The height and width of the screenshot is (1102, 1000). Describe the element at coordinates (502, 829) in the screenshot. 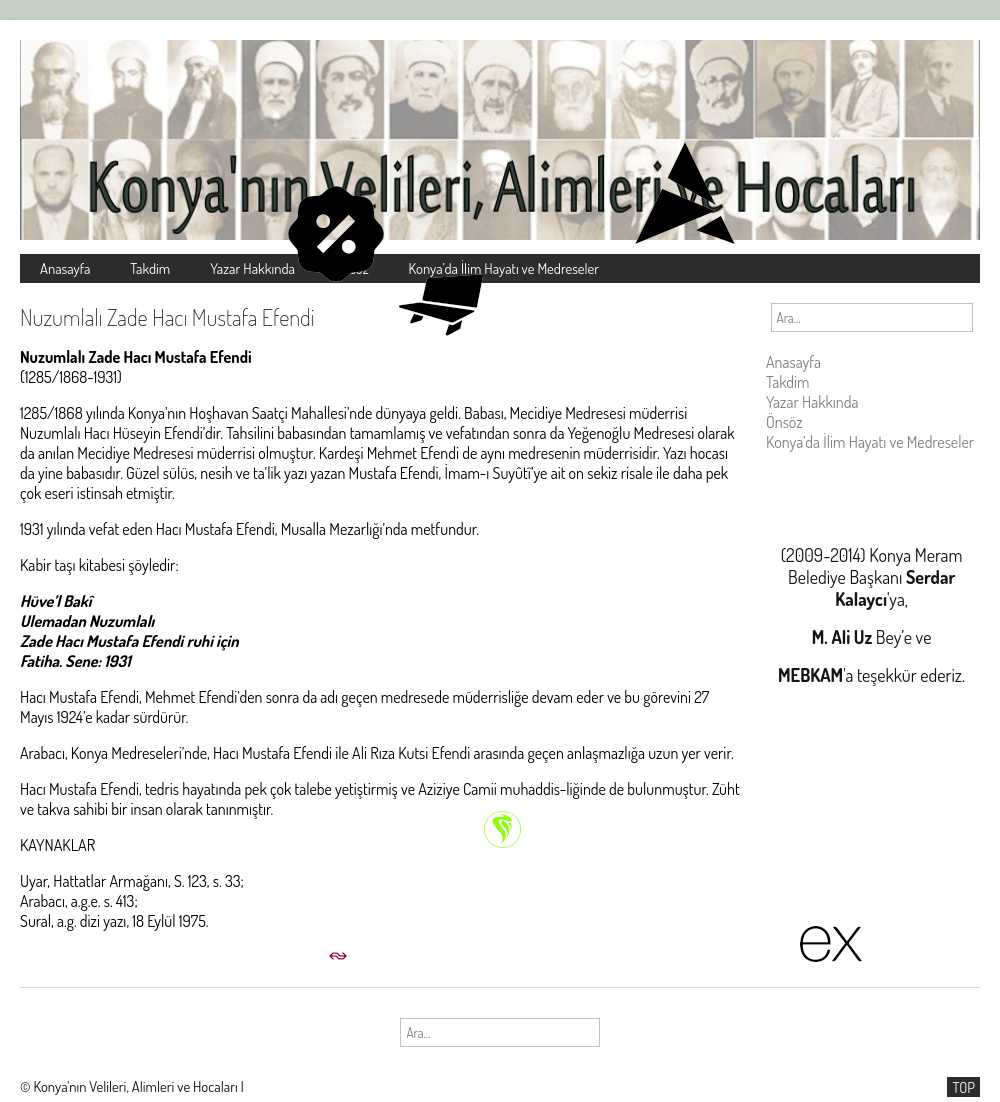

I see `open CapRover dashboard` at that location.